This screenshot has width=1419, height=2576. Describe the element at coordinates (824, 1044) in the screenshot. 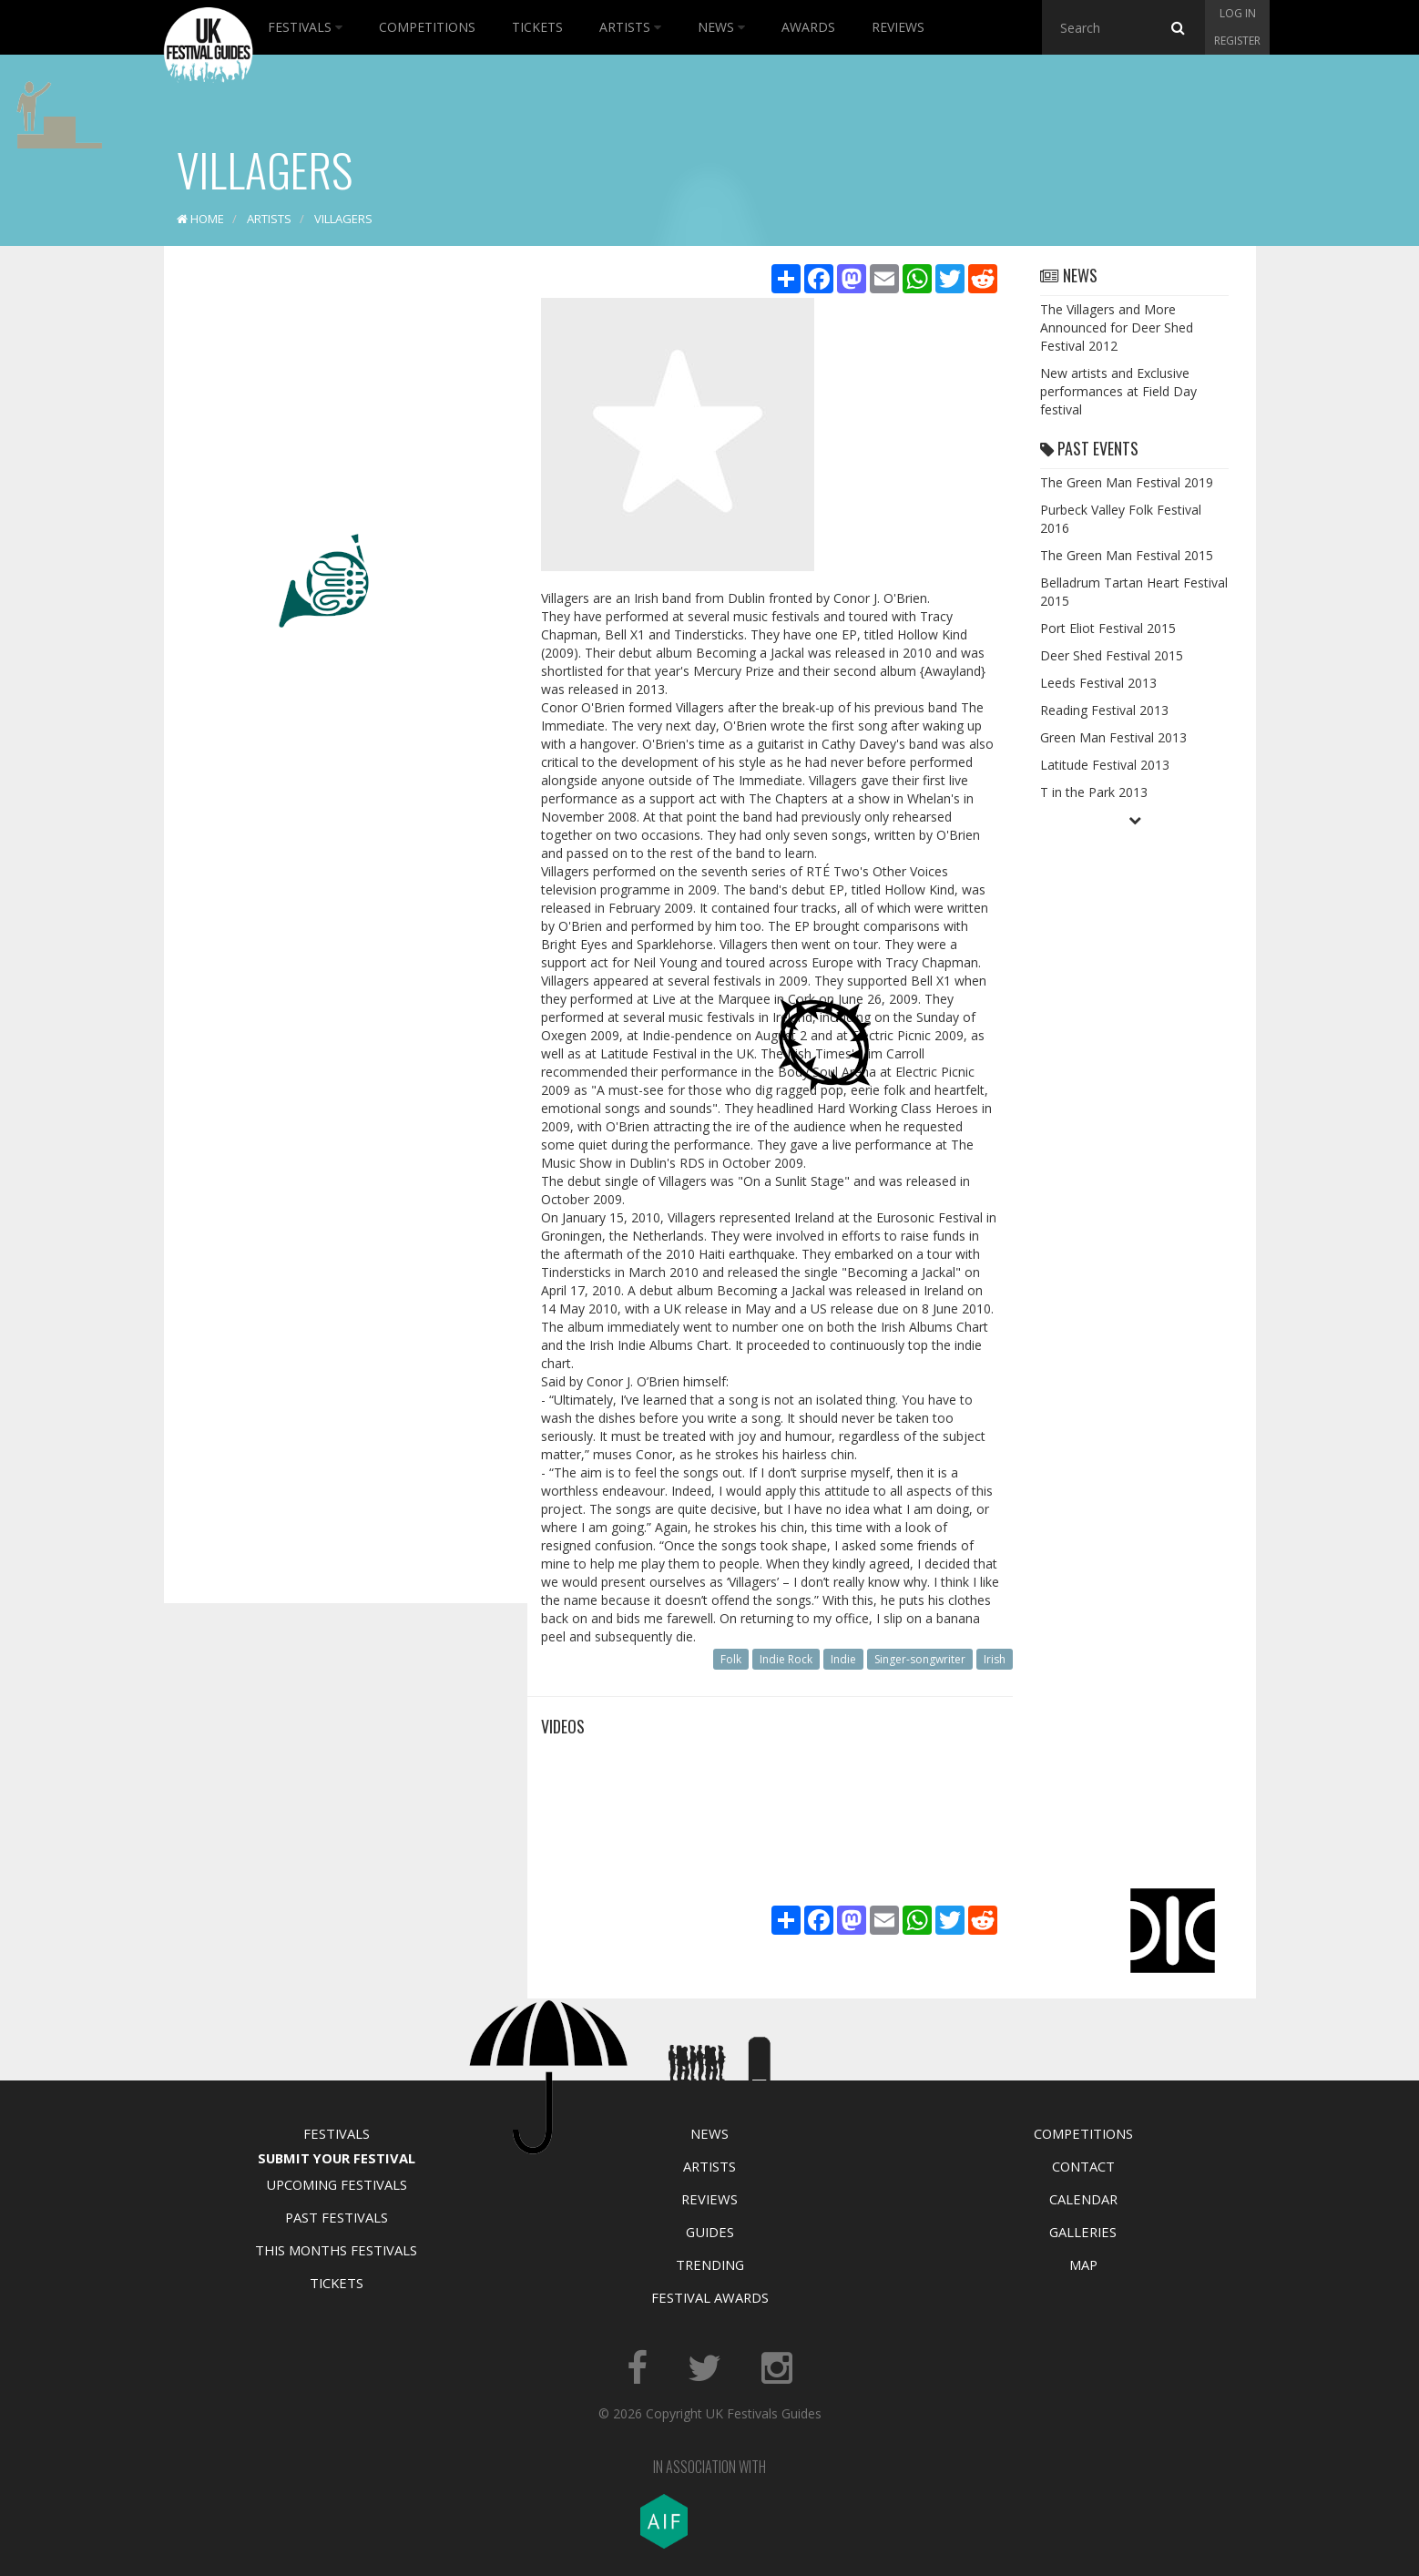

I see `indicates restricted or prohibited area` at that location.